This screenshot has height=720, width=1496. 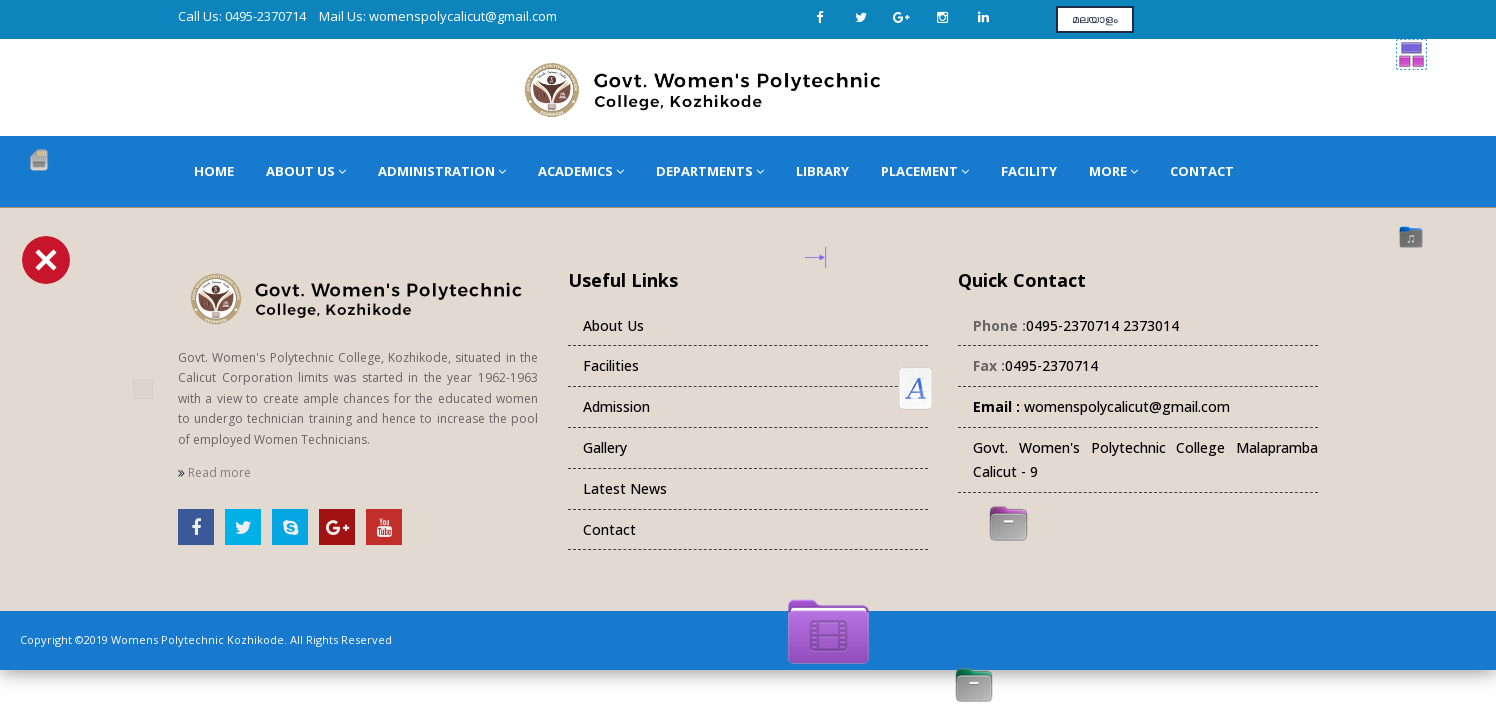 What do you see at coordinates (143, 389) in the screenshot?
I see `represents an unrecognized or unknown file type` at bounding box center [143, 389].